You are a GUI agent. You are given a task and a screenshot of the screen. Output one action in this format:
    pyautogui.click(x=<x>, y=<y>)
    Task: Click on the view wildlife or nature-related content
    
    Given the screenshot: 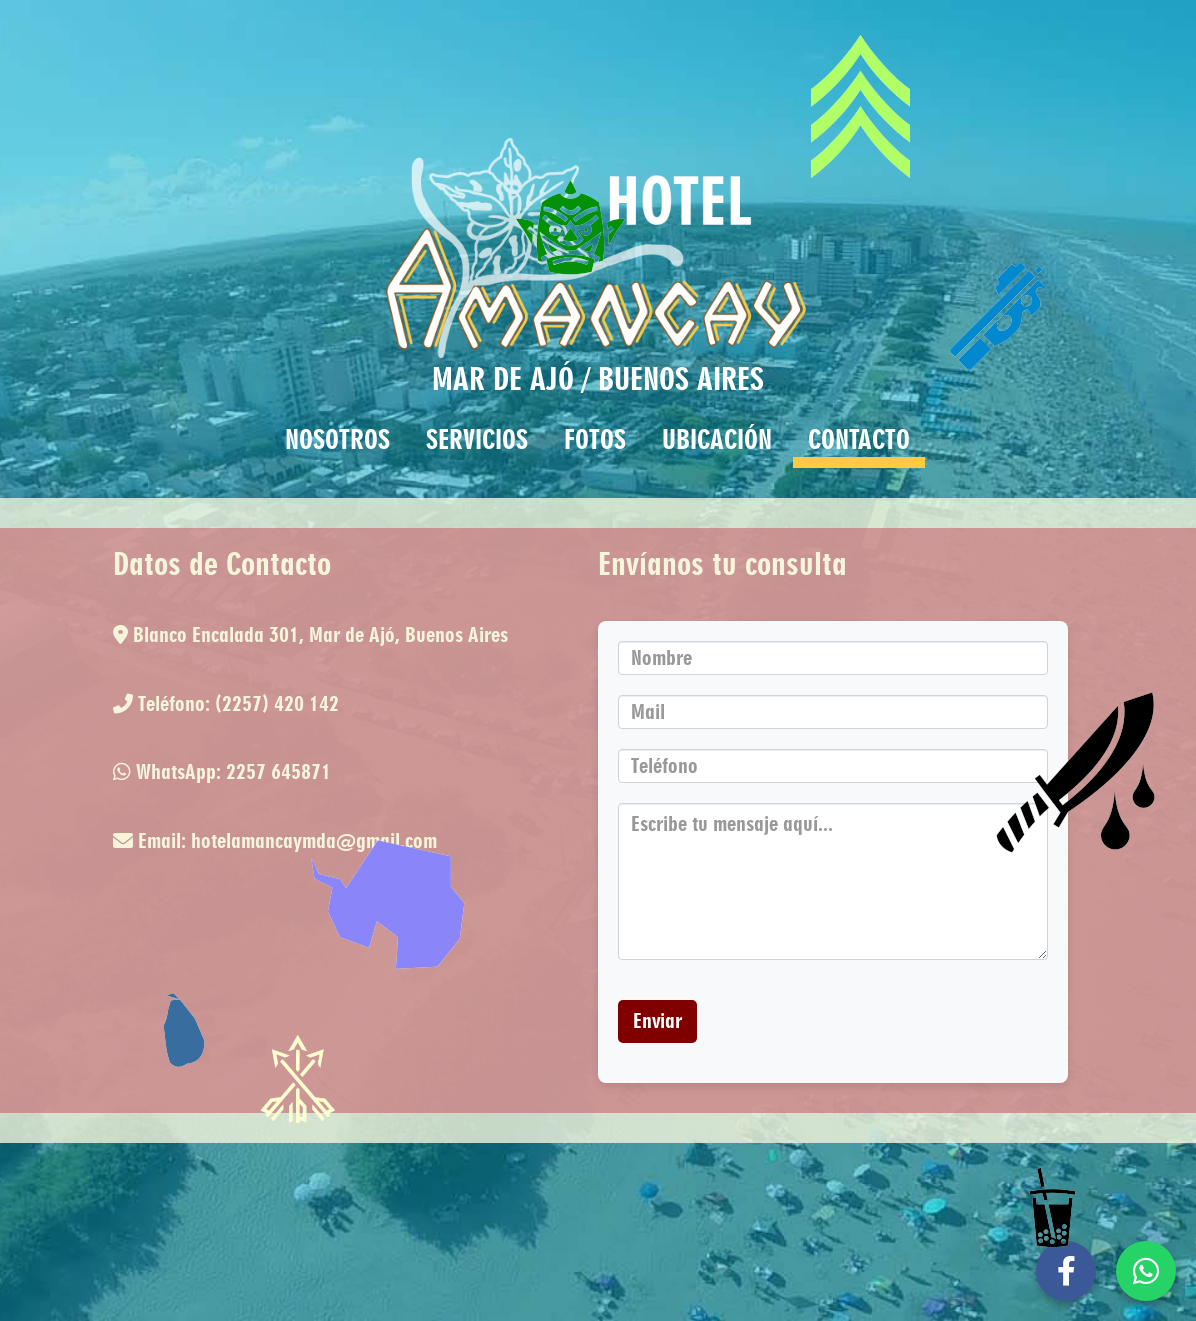 What is the action you would take?
    pyautogui.click(x=387, y=905)
    